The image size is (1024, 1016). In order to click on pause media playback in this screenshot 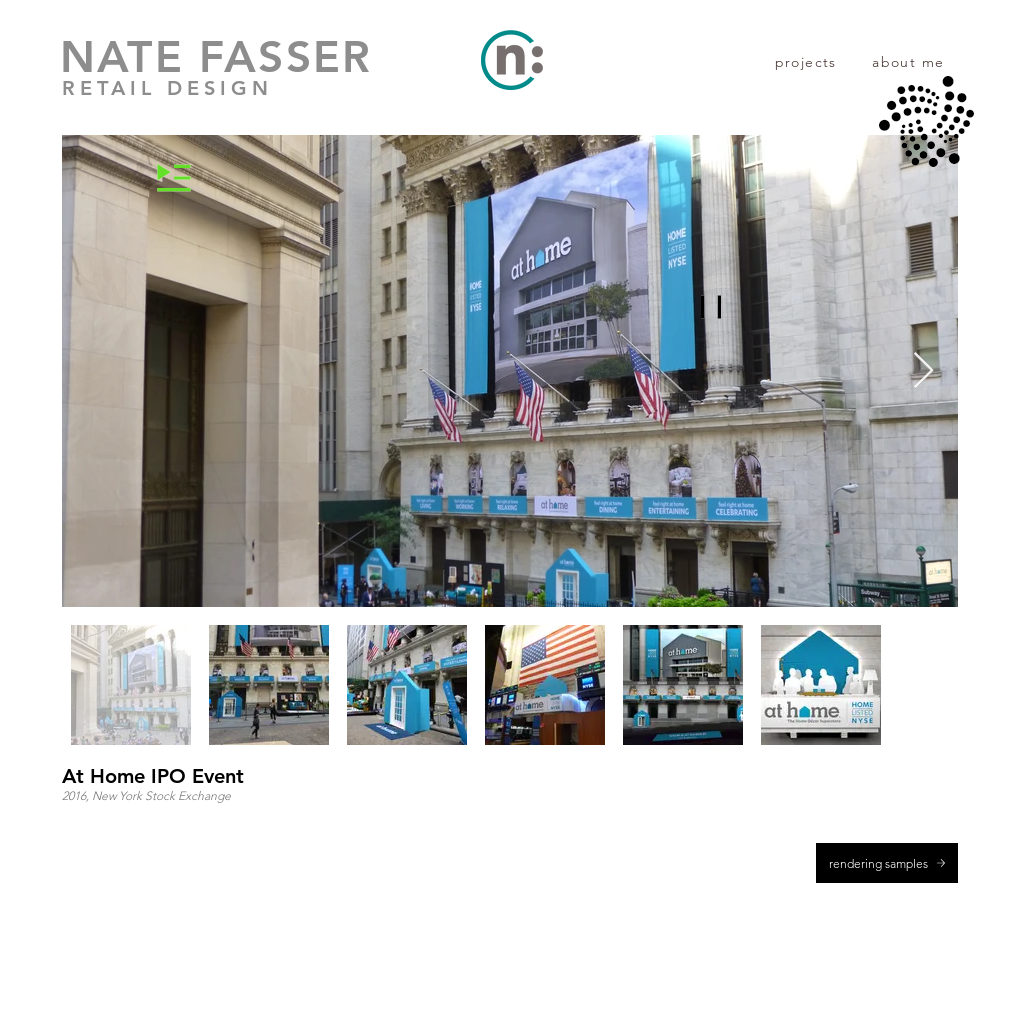, I will do `click(711, 307)`.